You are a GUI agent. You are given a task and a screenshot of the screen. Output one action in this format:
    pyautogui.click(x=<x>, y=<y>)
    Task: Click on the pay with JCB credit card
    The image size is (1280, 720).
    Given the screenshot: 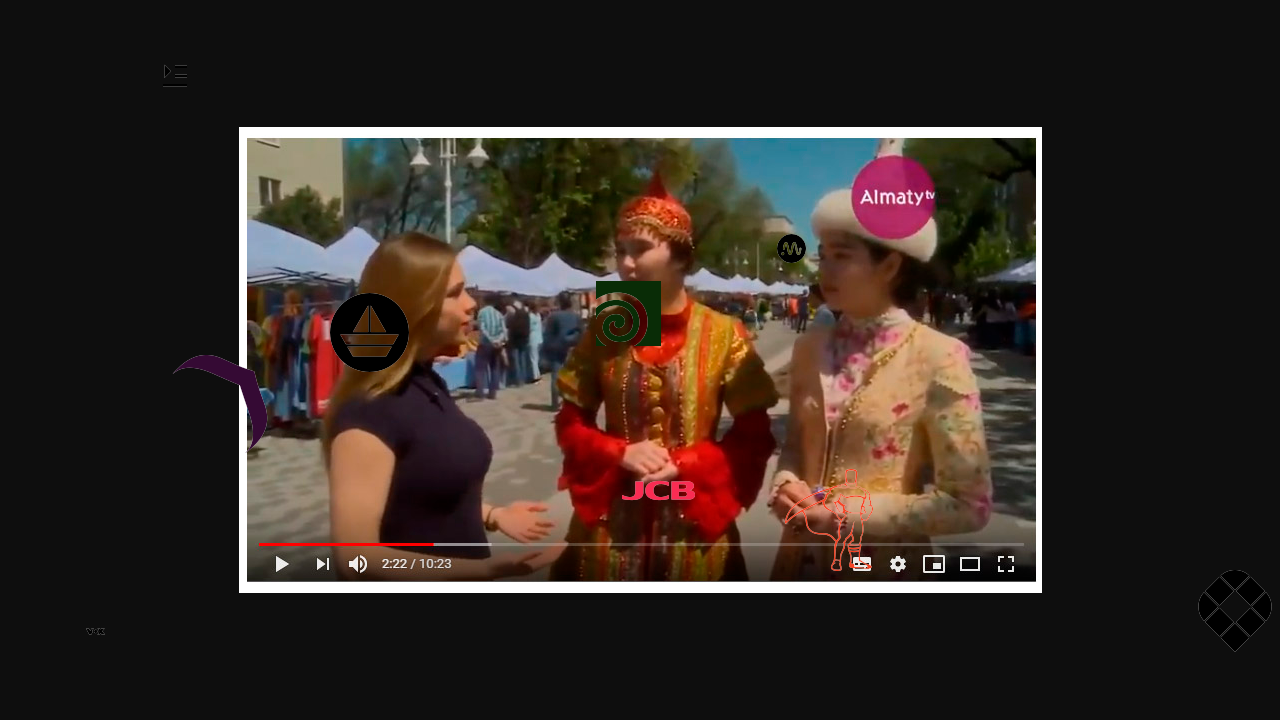 What is the action you would take?
    pyautogui.click(x=658, y=490)
    